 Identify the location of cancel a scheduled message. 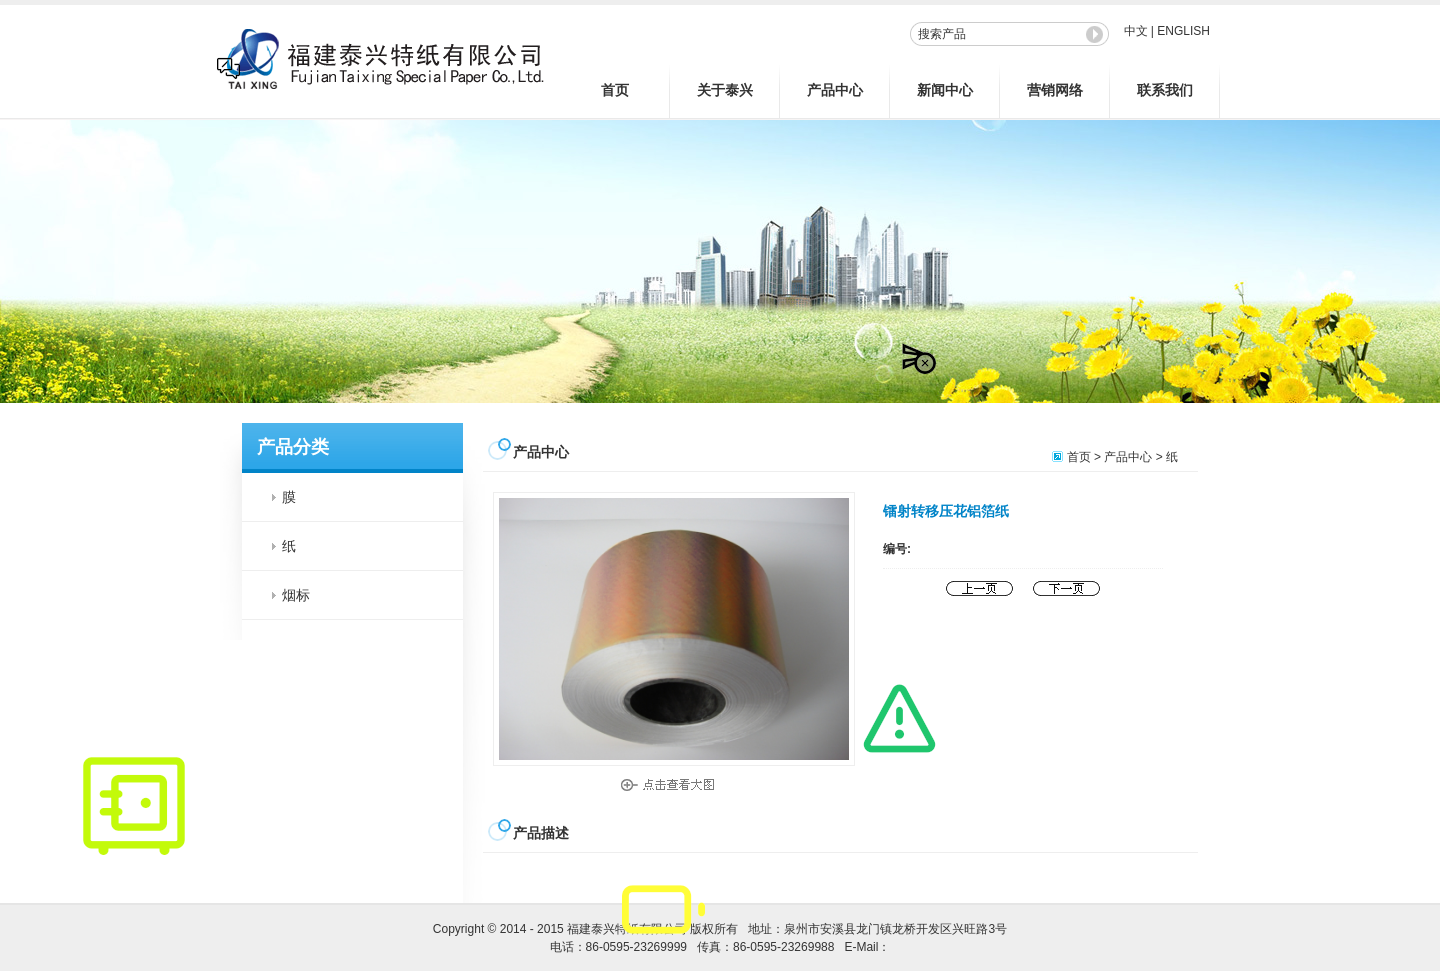
(918, 356).